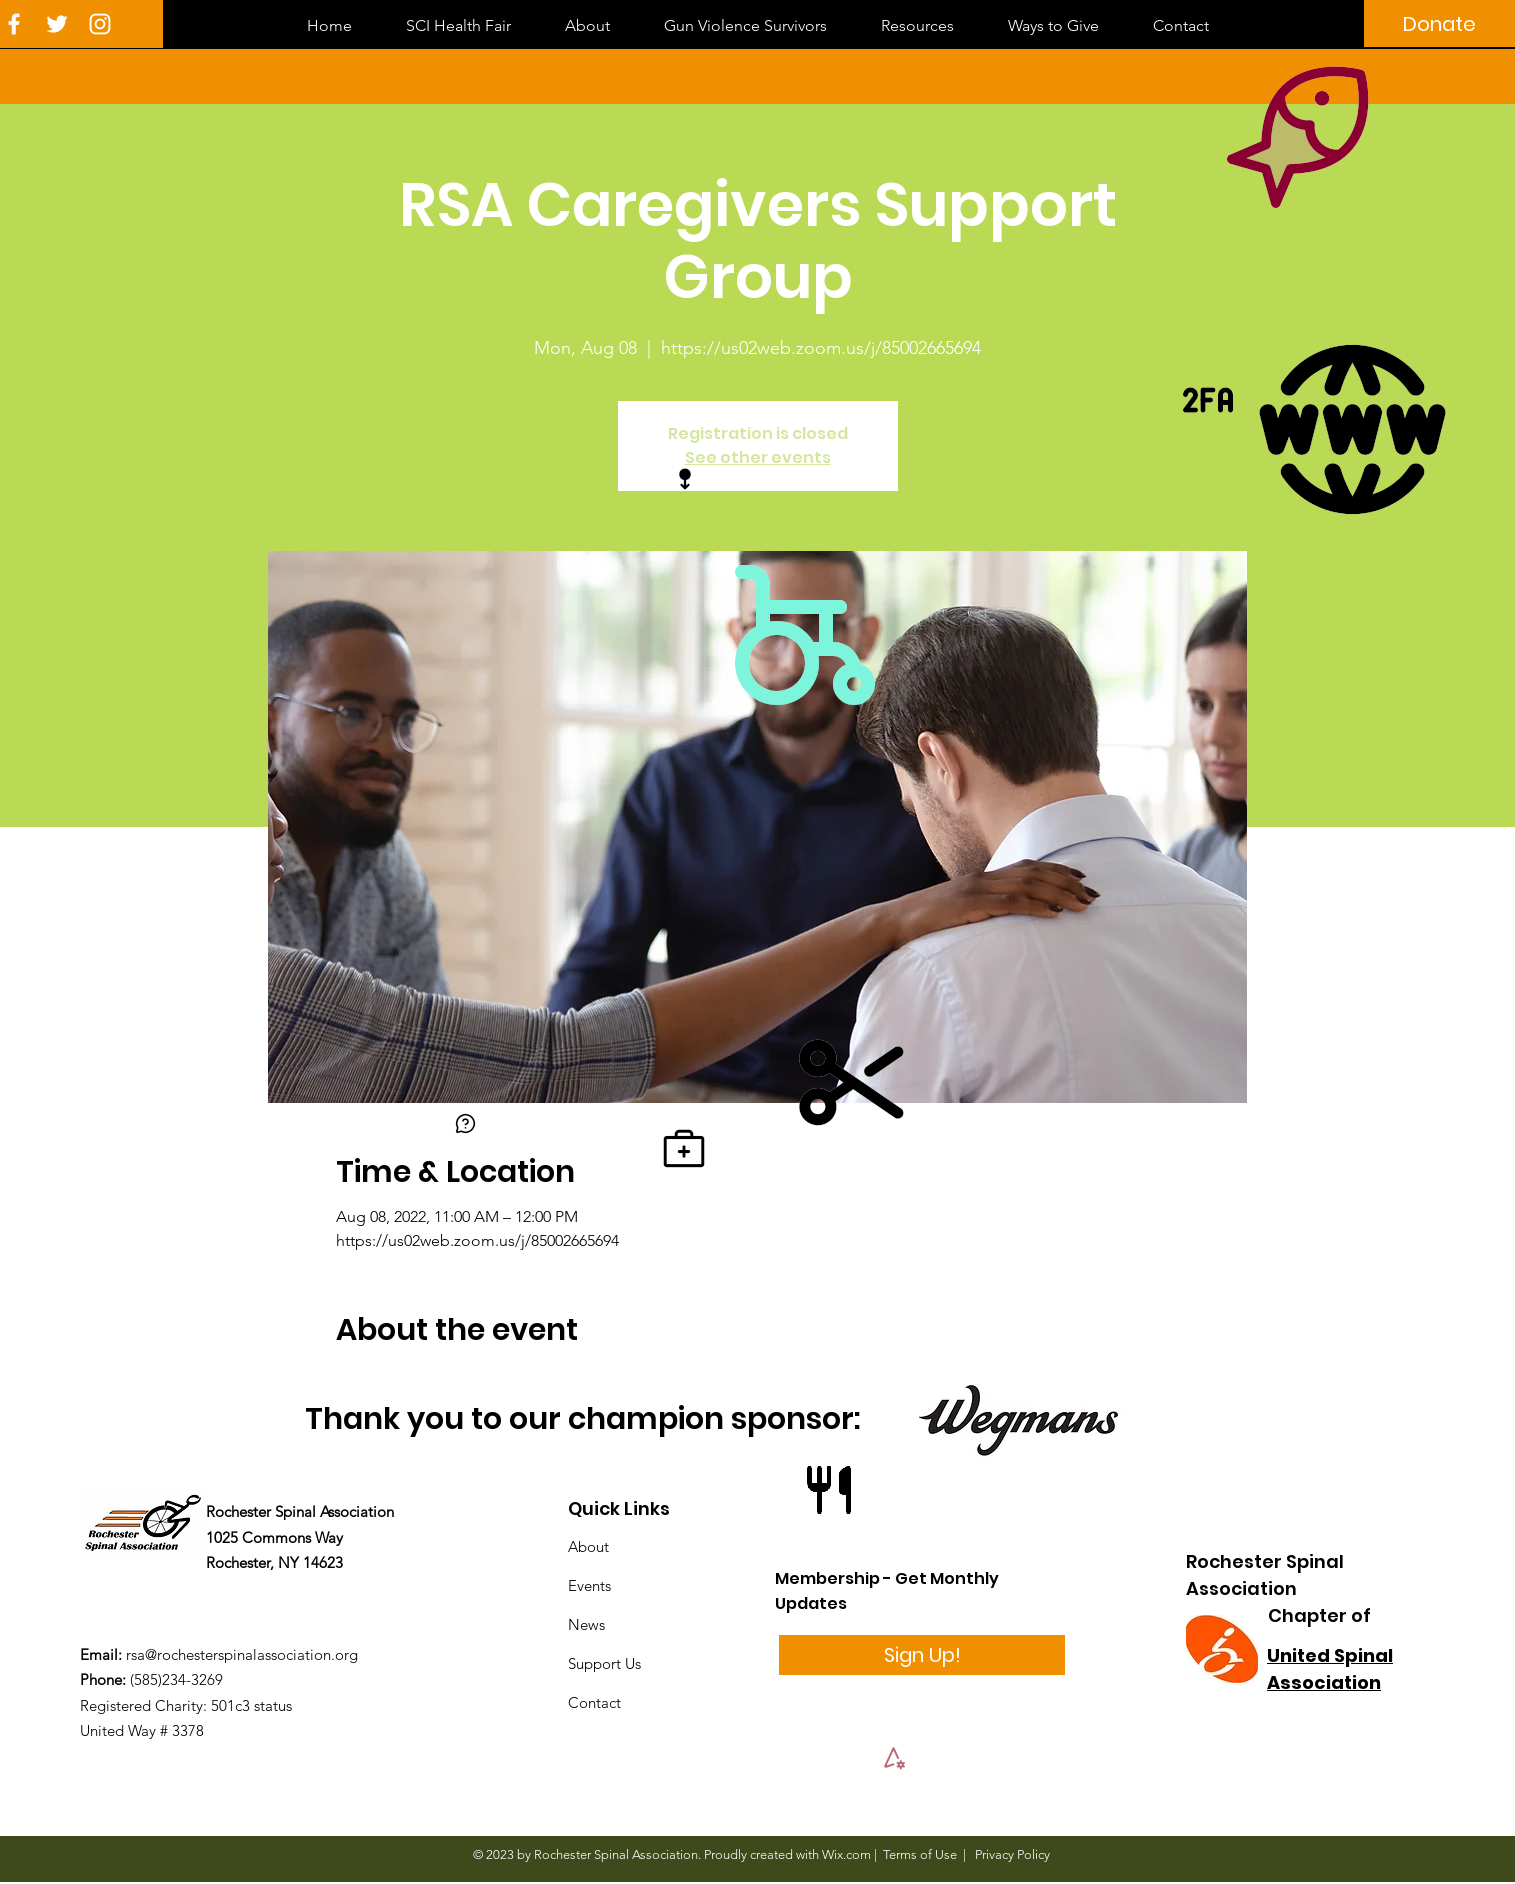  What do you see at coordinates (829, 1490) in the screenshot?
I see `find nearby restaurants` at bounding box center [829, 1490].